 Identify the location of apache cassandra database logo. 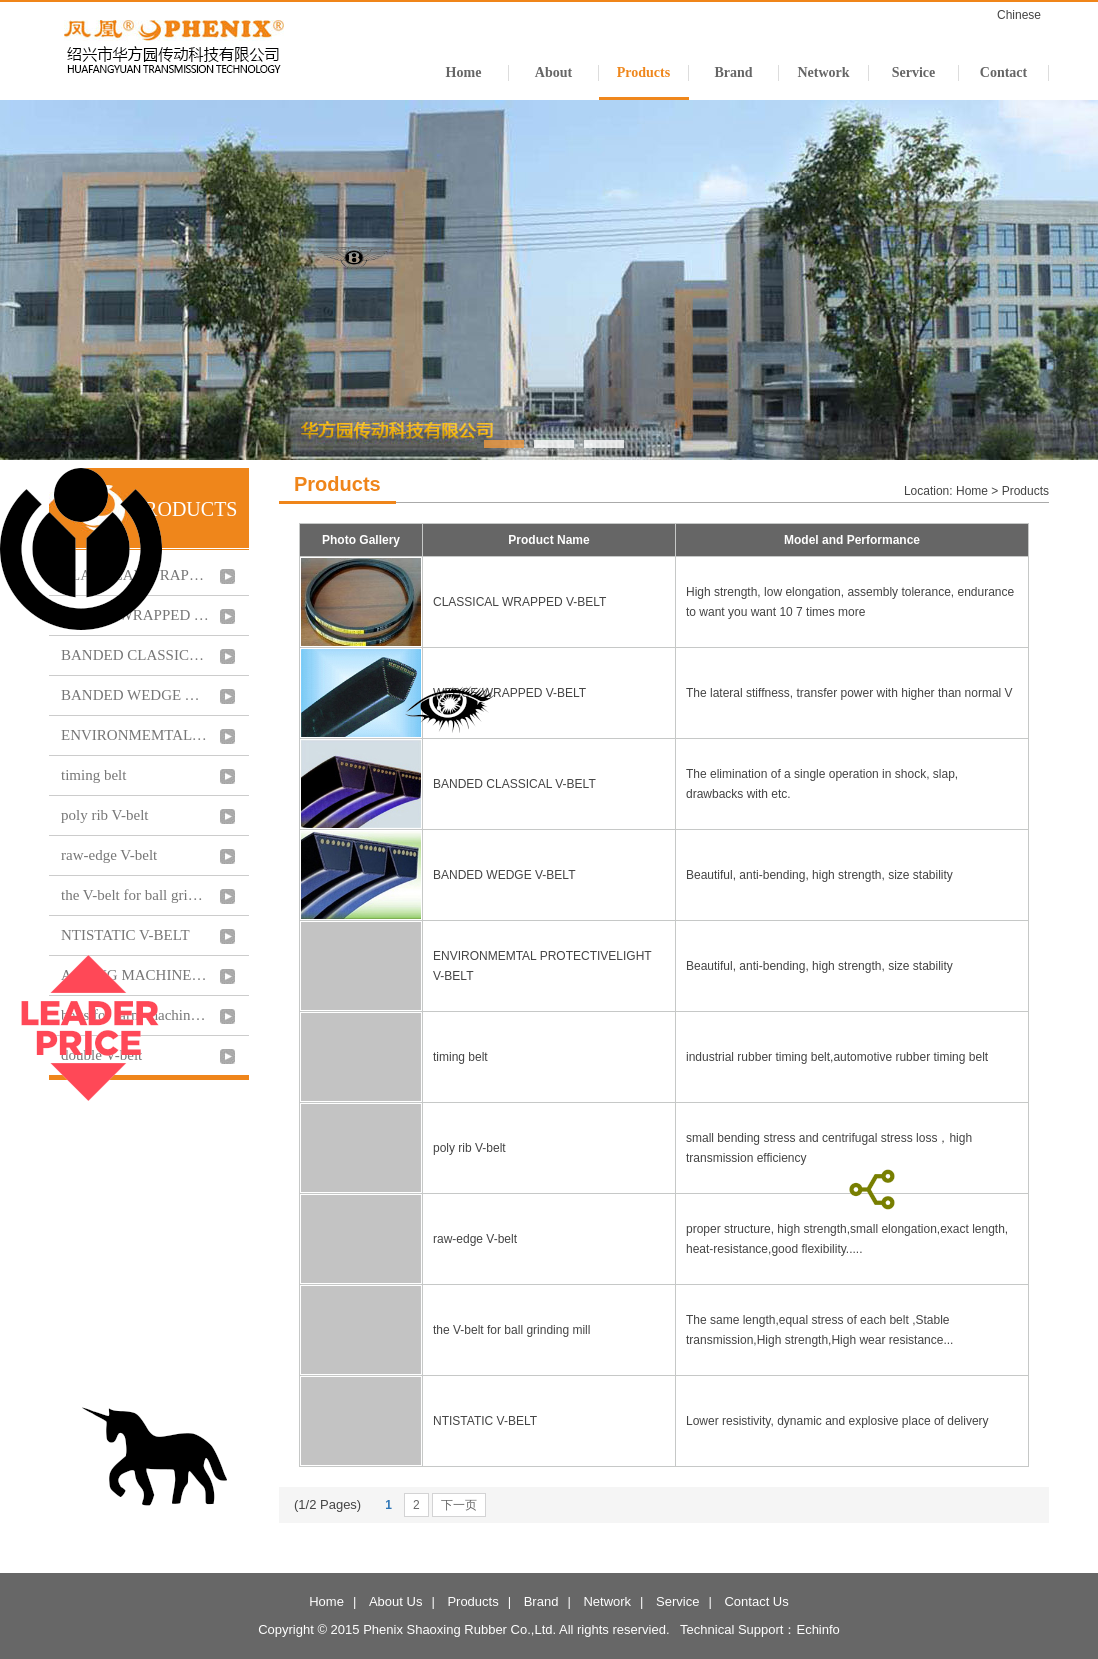
(450, 709).